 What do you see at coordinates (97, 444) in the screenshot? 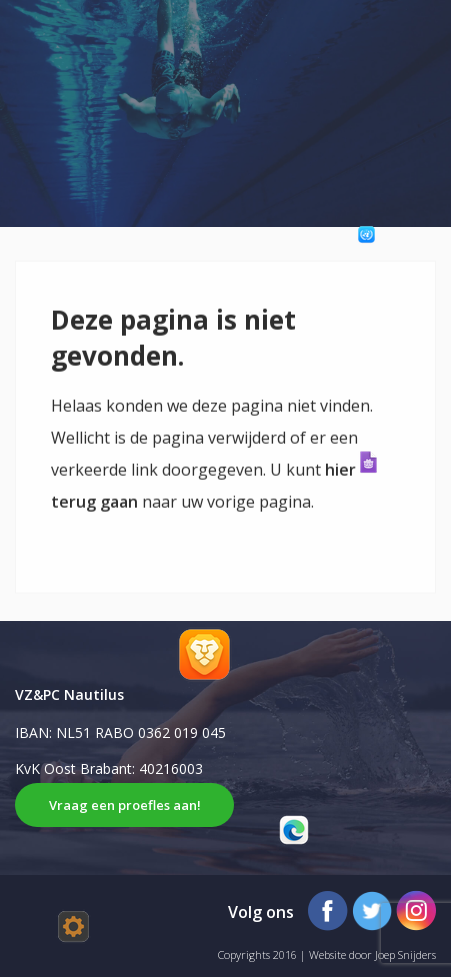
I see `manage online accounts and connected services` at bounding box center [97, 444].